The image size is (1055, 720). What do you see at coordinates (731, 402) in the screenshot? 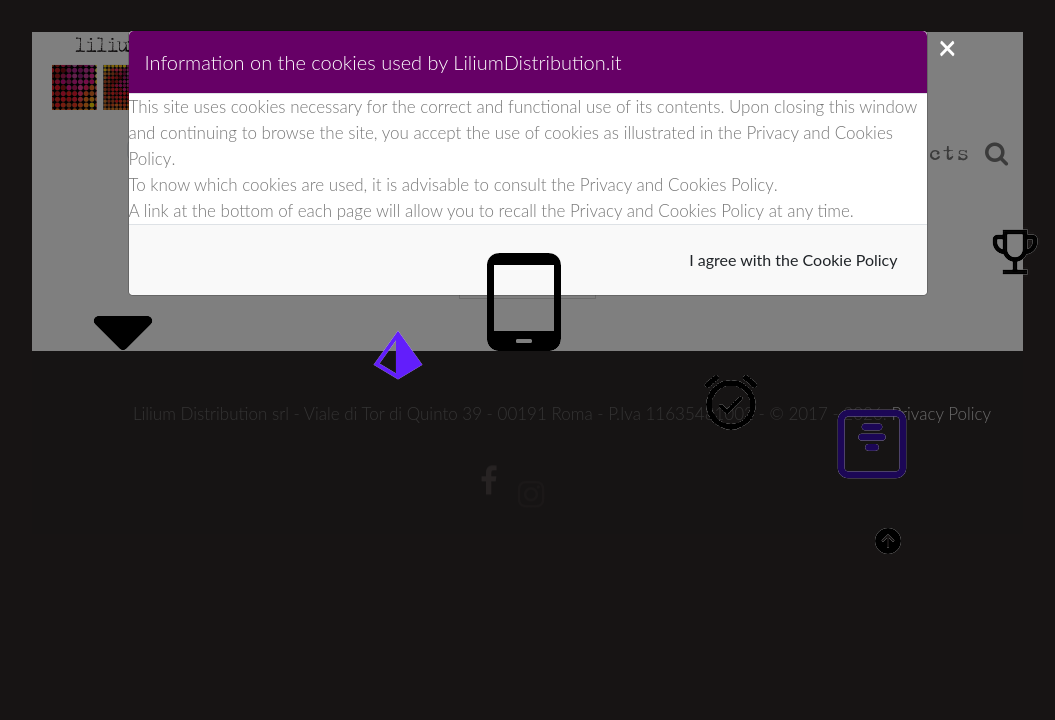
I see `alarm is set and active` at bounding box center [731, 402].